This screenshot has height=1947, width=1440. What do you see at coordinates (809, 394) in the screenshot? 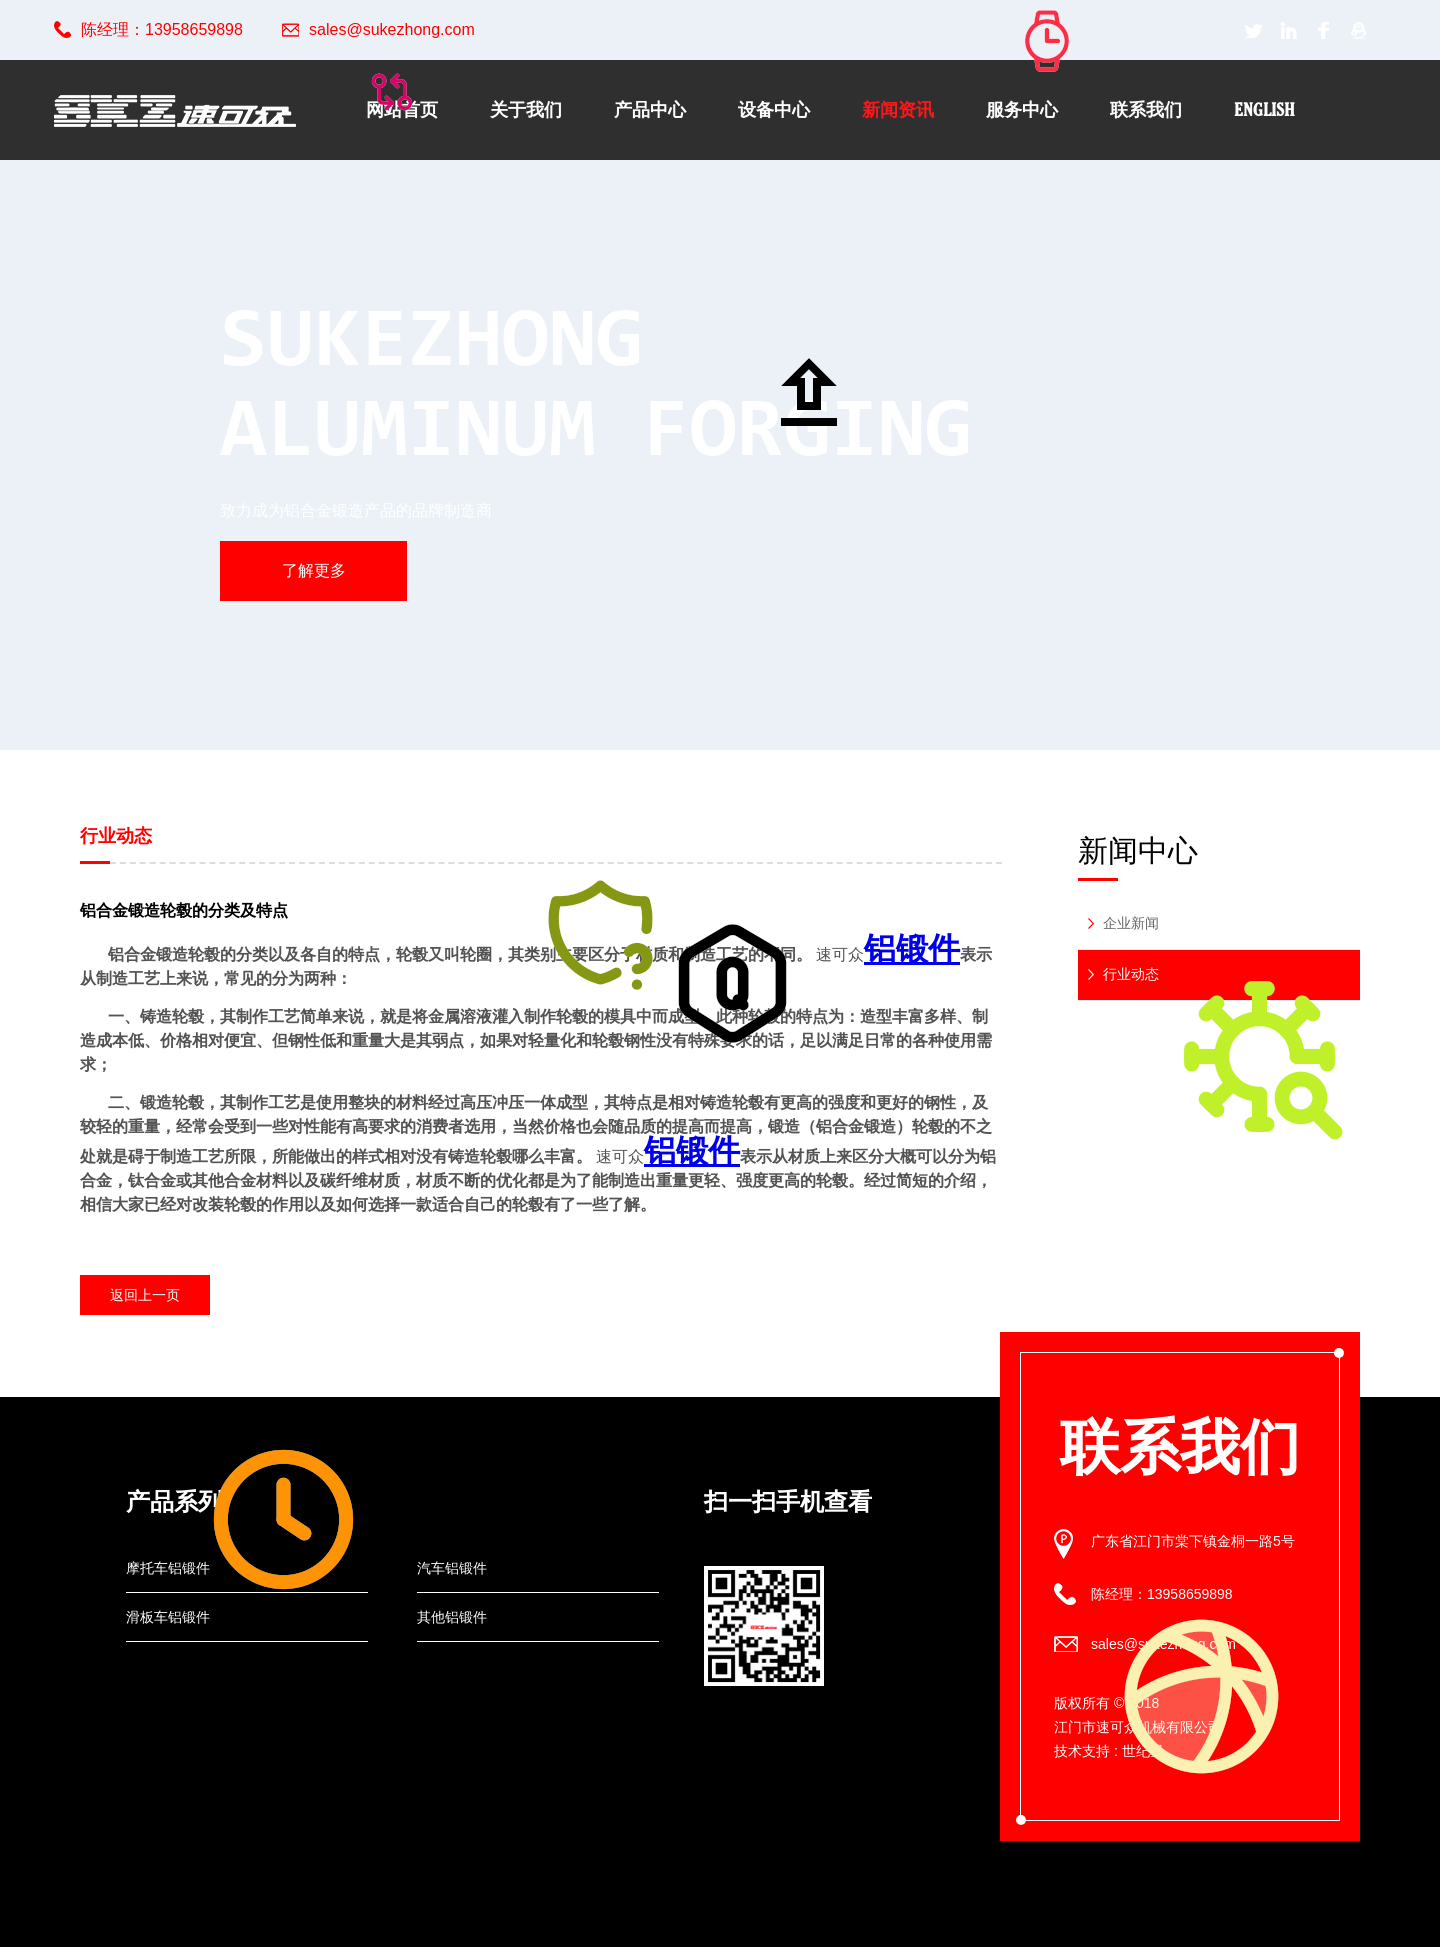
I see `upload a file from your device` at bounding box center [809, 394].